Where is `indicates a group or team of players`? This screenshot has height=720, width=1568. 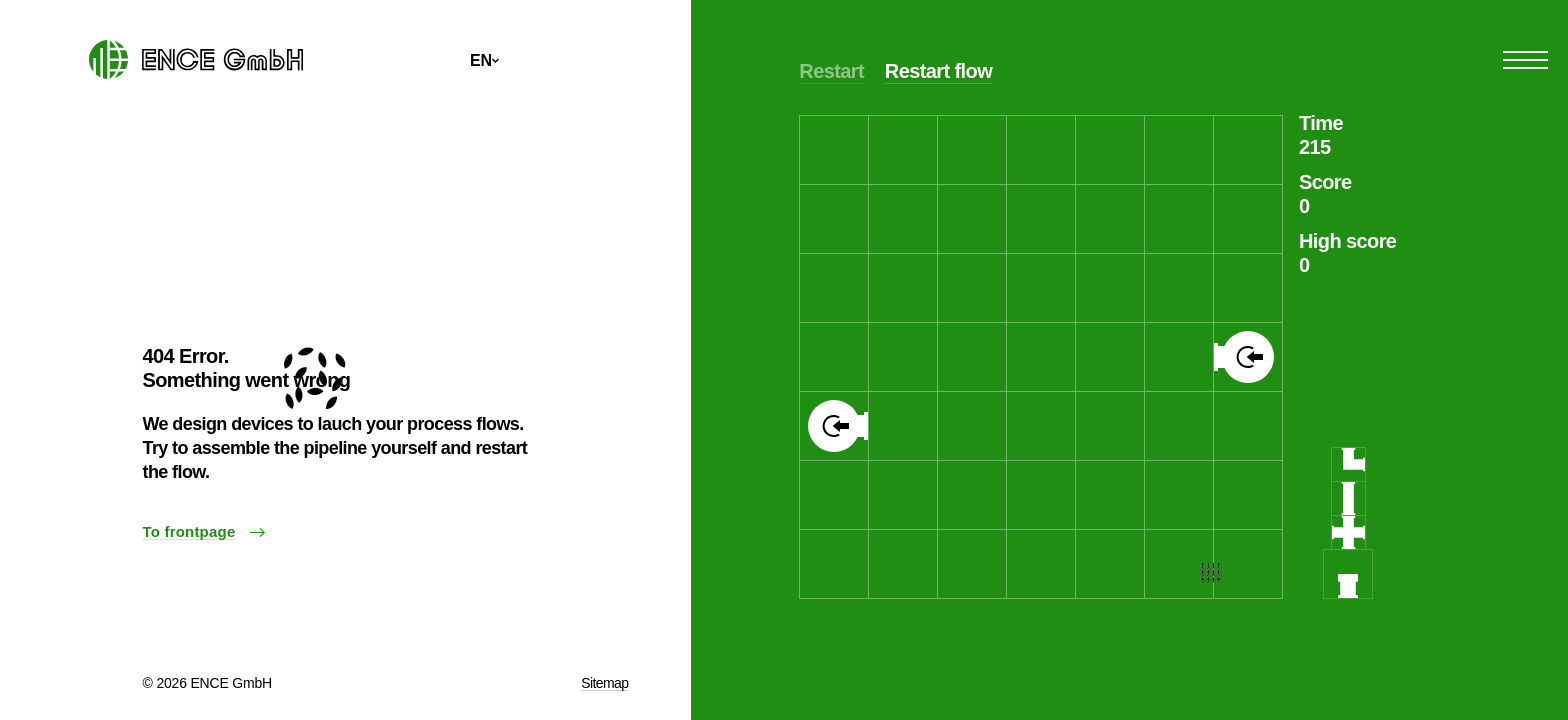
indicates a group or team of players is located at coordinates (1211, 573).